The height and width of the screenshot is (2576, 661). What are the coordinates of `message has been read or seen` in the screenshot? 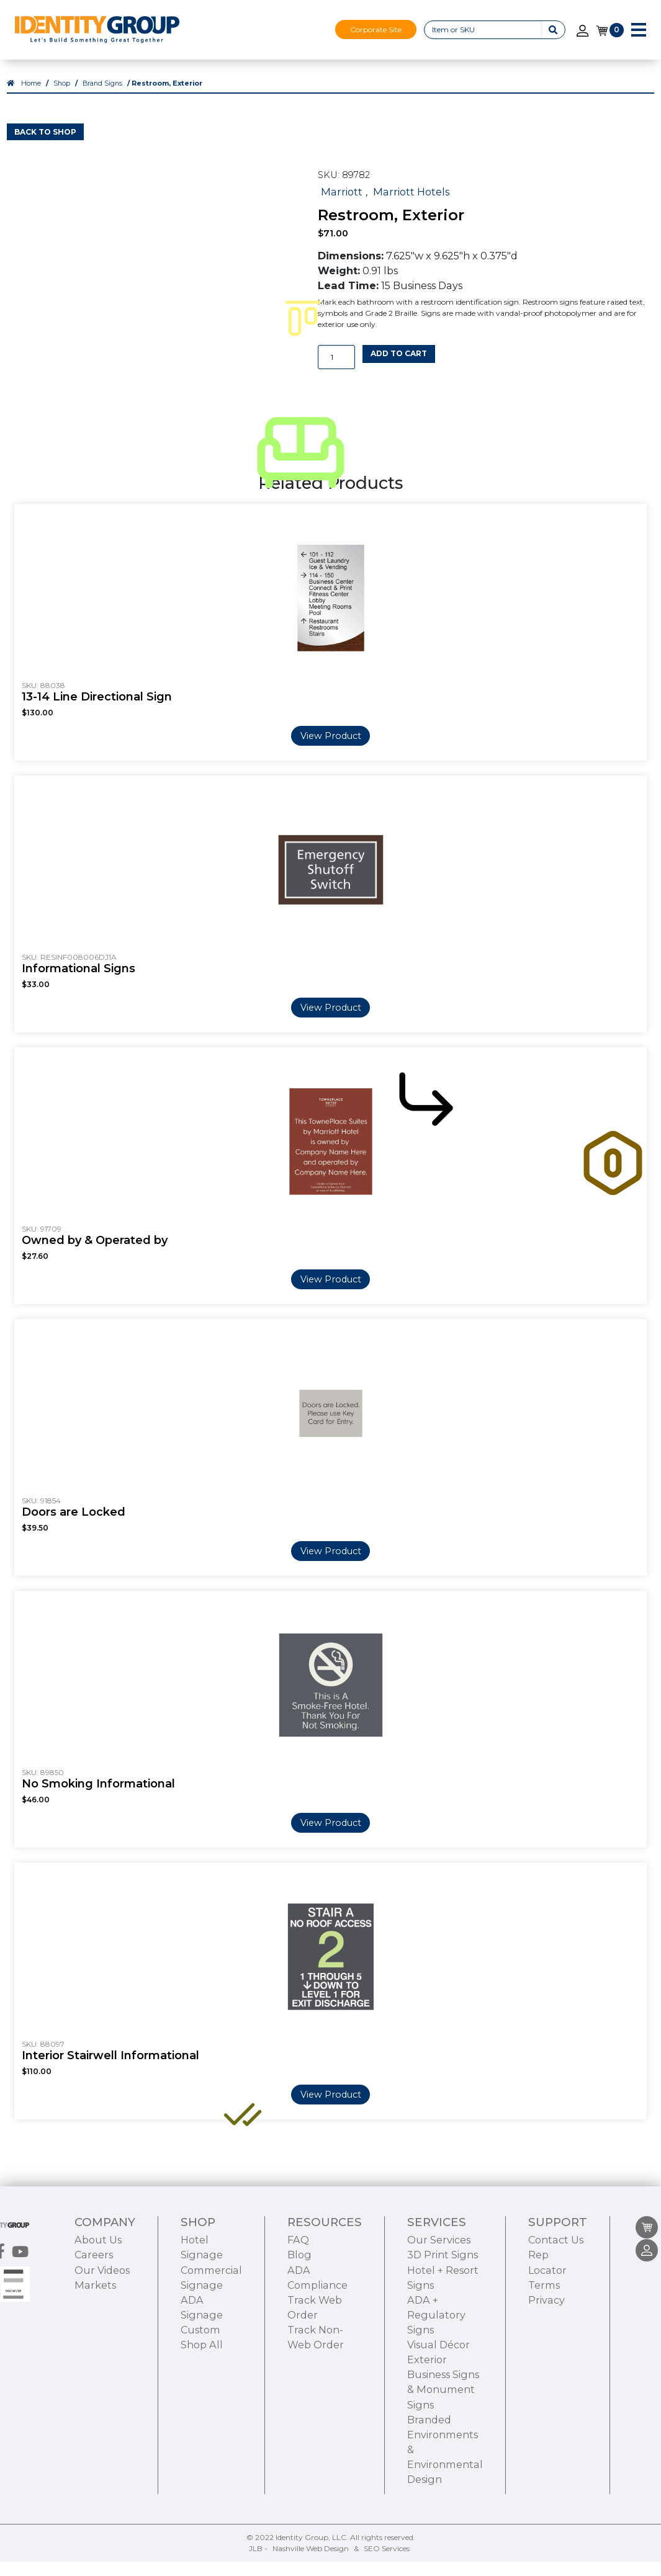 It's located at (243, 2115).